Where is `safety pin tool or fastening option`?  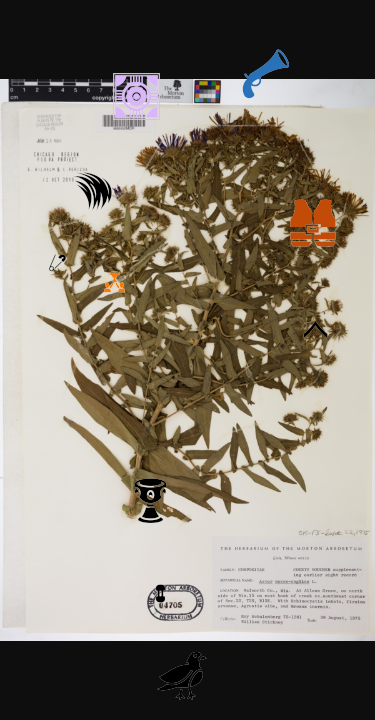 safety pin tool or fastening option is located at coordinates (57, 262).